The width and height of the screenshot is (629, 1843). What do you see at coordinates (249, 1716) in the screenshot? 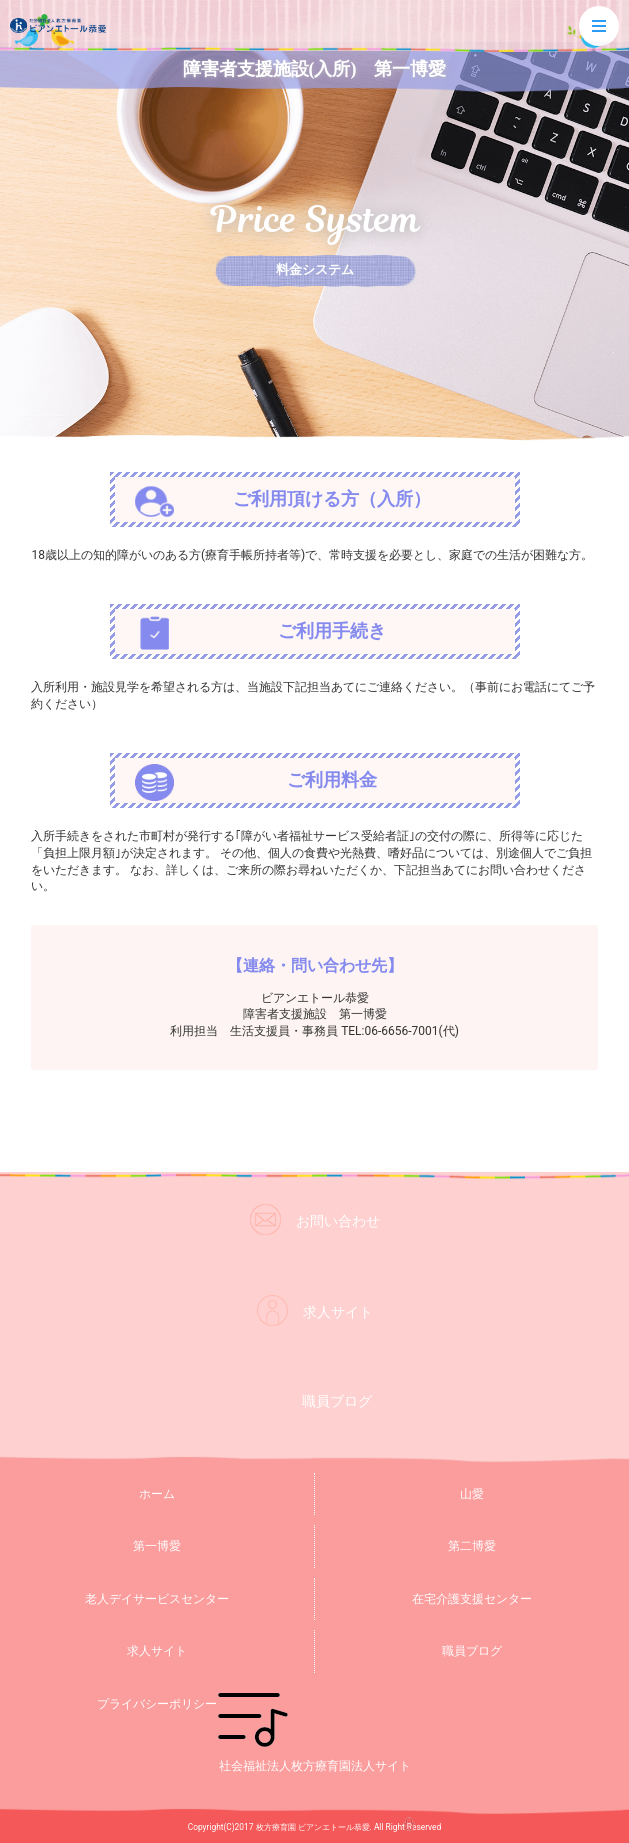
I see `view your playlist` at bounding box center [249, 1716].